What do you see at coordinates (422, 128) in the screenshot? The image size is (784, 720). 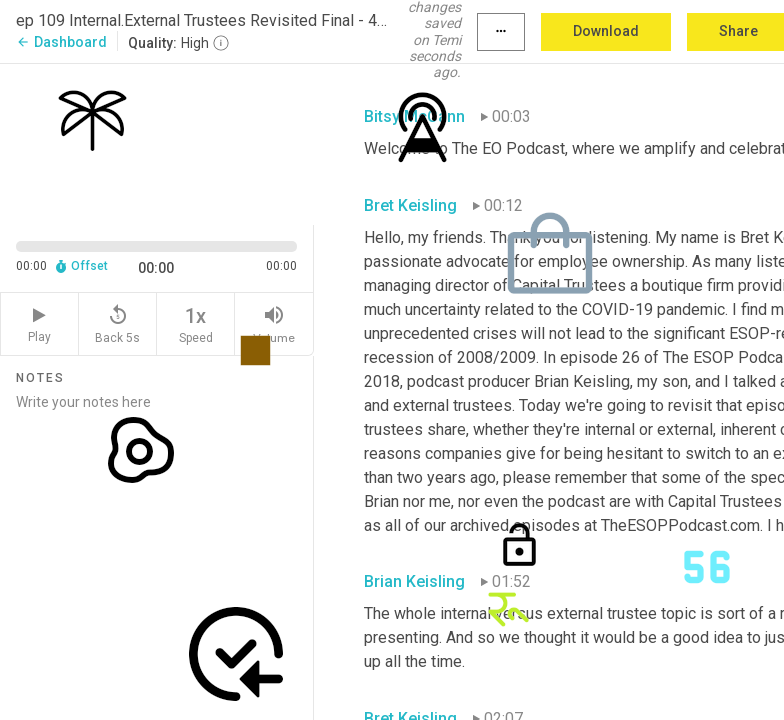 I see `indicates cellular network signal or coverage` at bounding box center [422, 128].